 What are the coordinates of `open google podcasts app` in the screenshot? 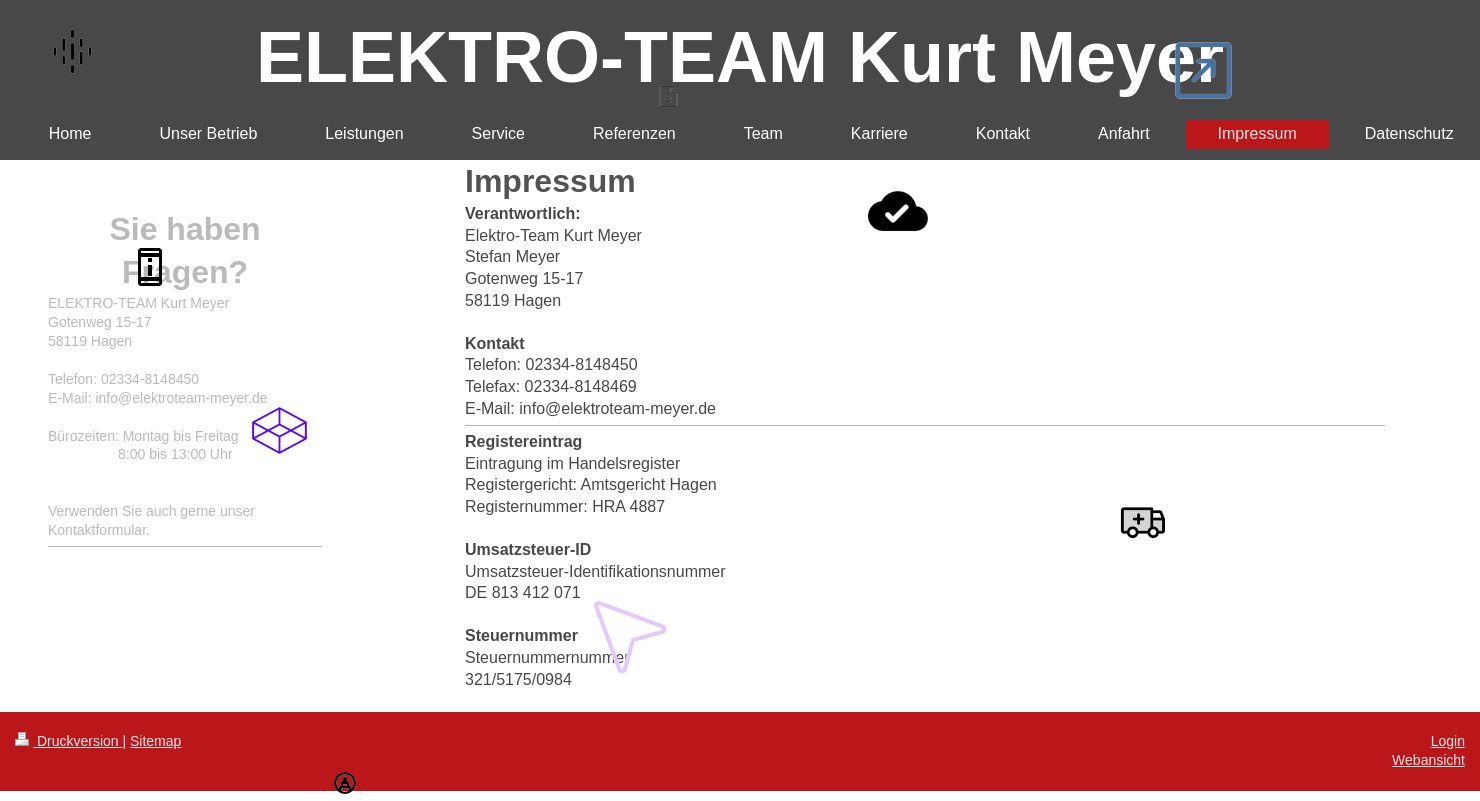 It's located at (72, 51).